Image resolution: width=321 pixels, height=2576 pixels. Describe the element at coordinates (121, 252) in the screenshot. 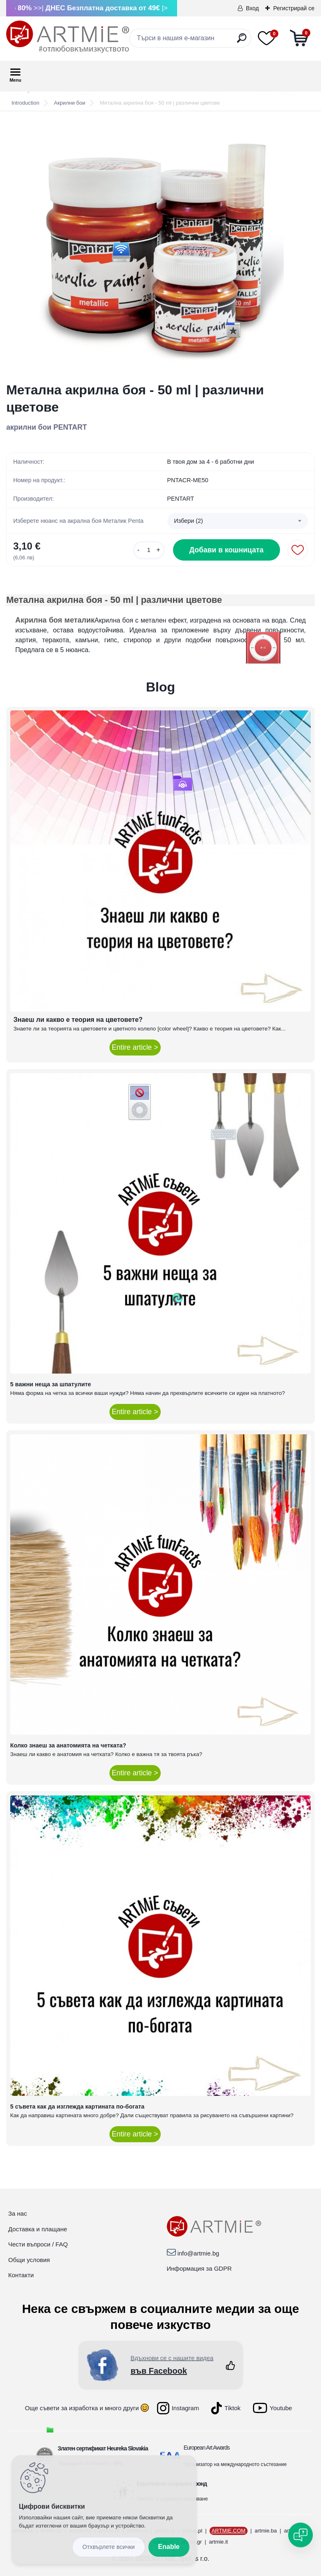

I see `access wireless network storage` at that location.